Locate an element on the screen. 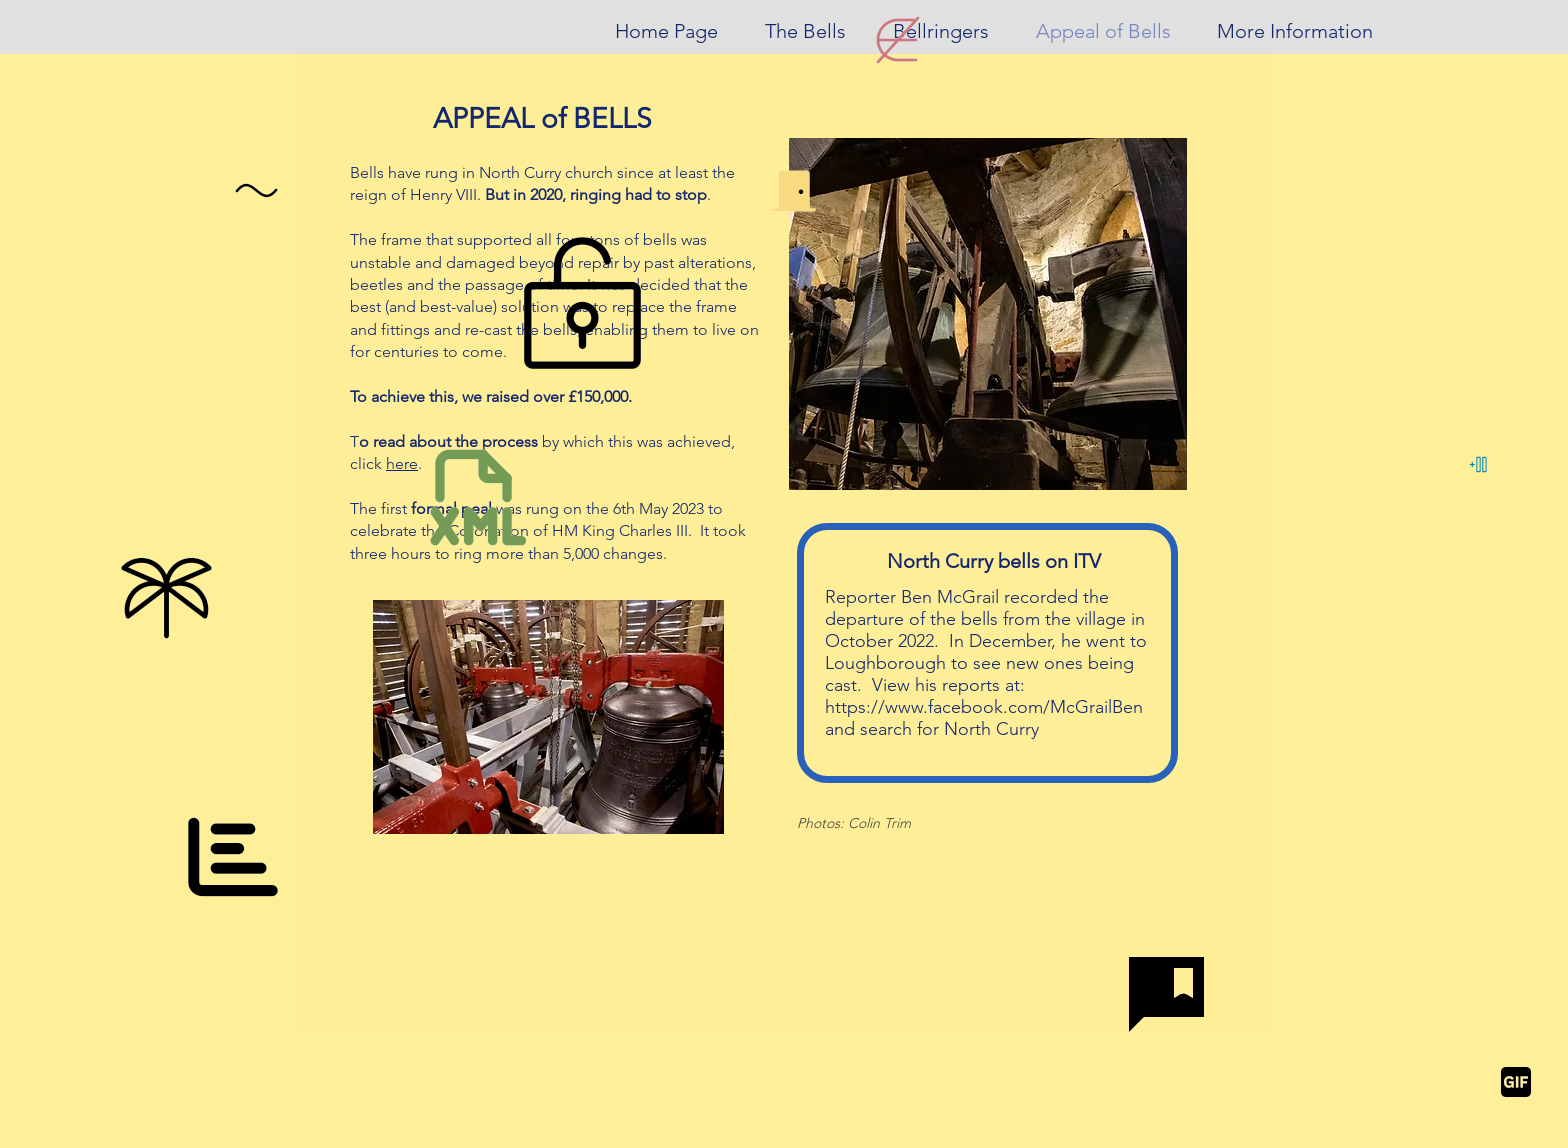  indicates an approximate or estimated value is located at coordinates (256, 190).